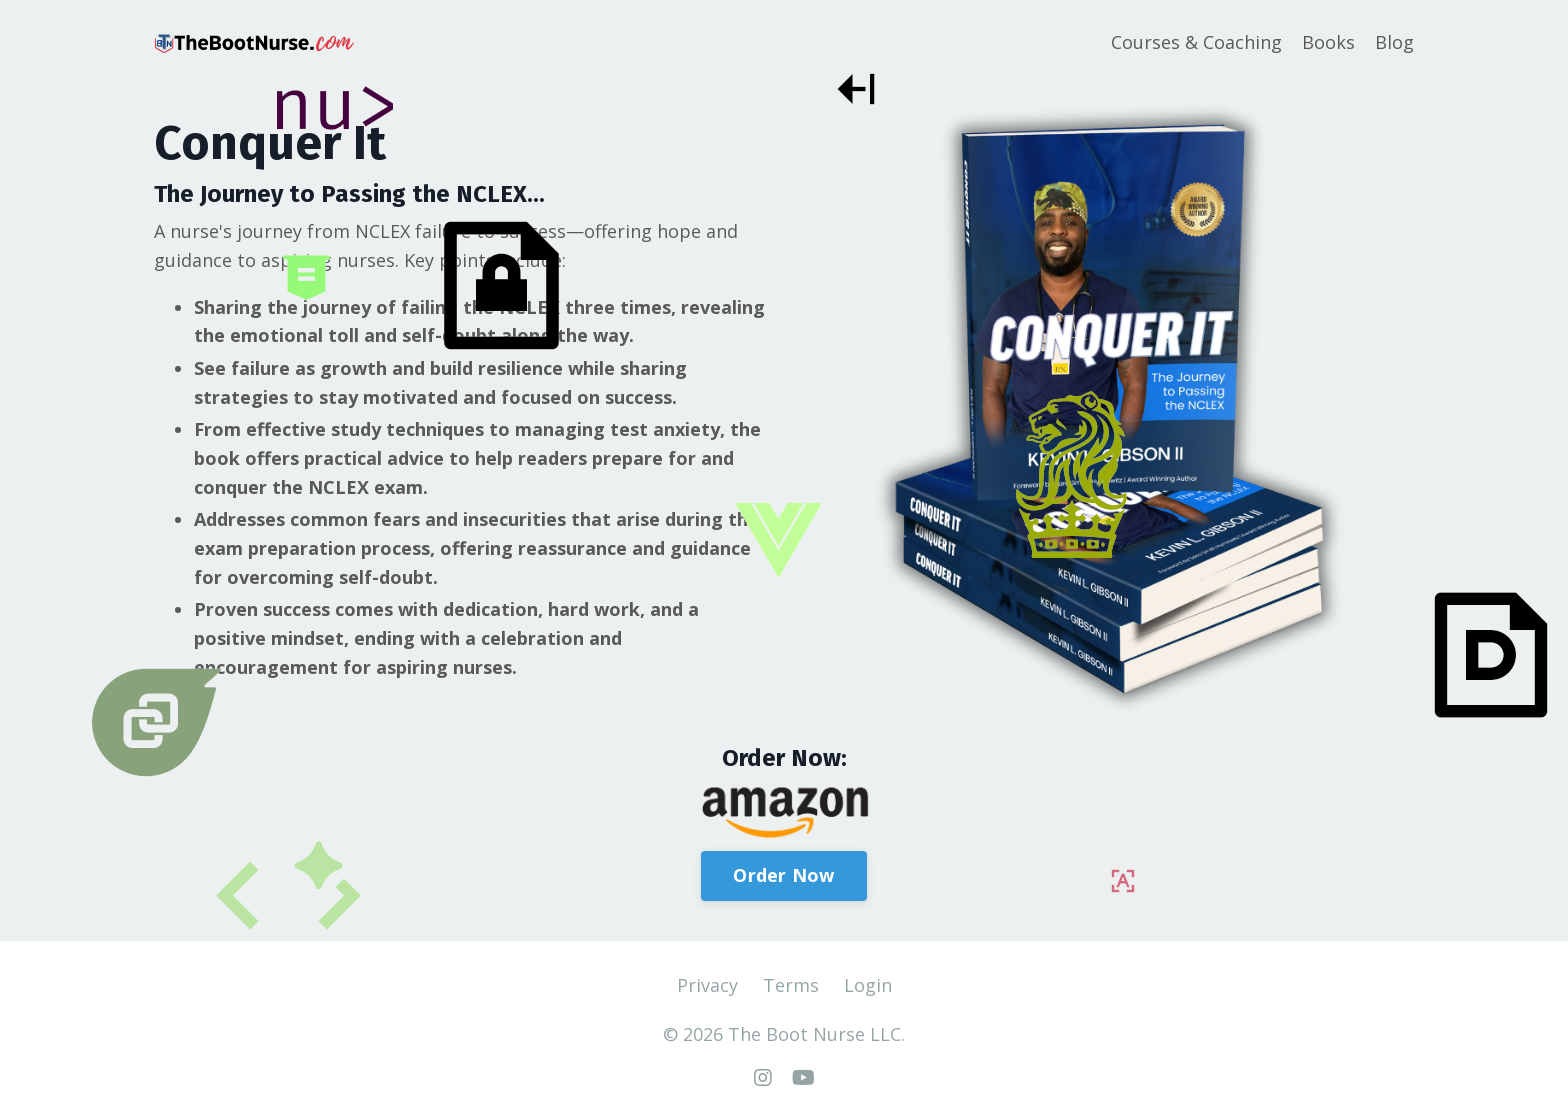 This screenshot has width=1568, height=1118. What do you see at coordinates (1123, 881) in the screenshot?
I see `scan text using optical character recognition (OCR)` at bounding box center [1123, 881].